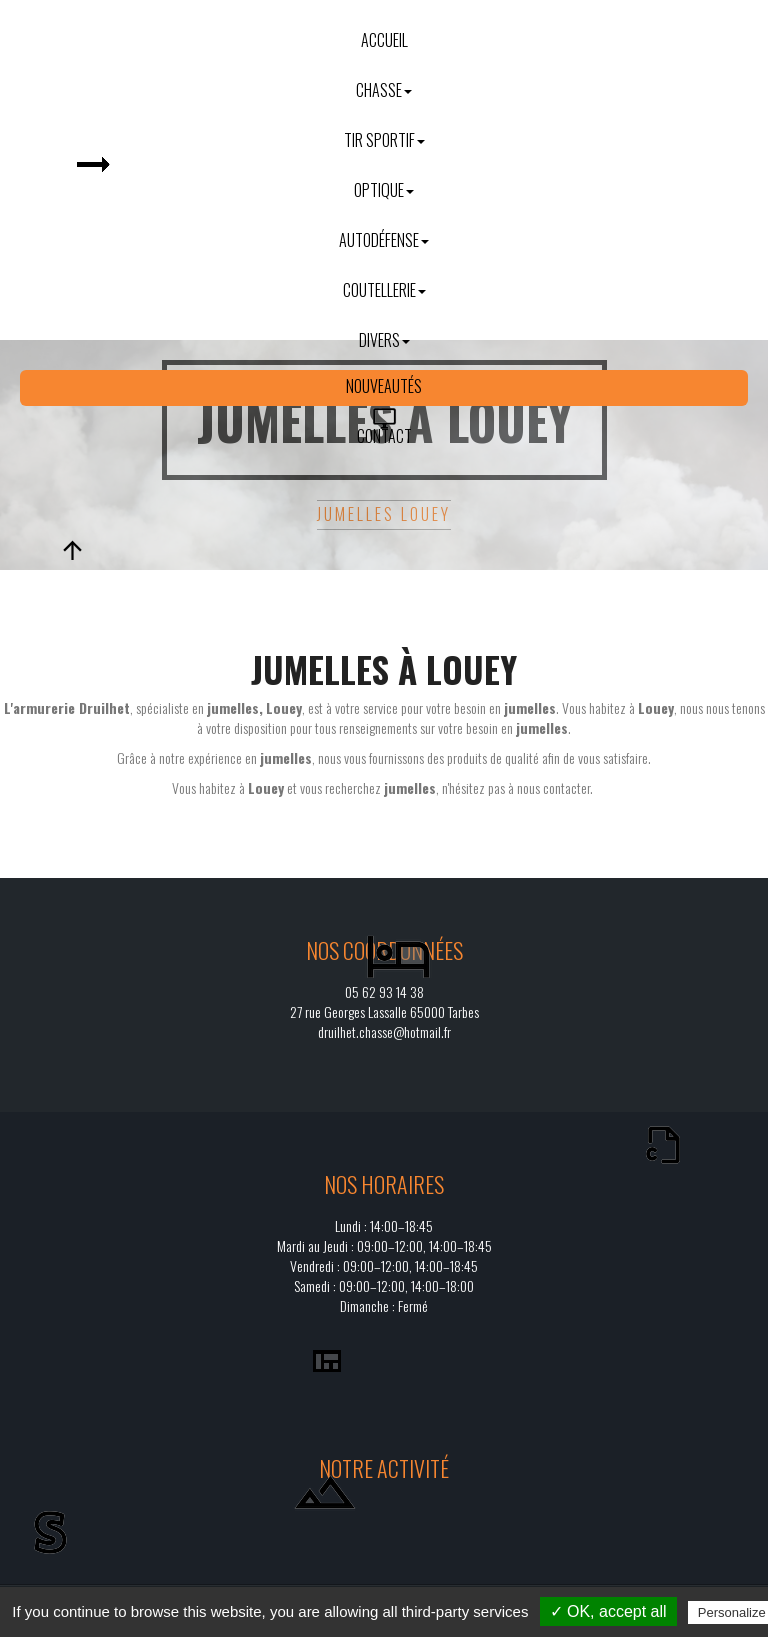 The width and height of the screenshot is (768, 1637). What do you see at coordinates (326, 1362) in the screenshot?
I see `switch to quilt or mosaic view layout` at bounding box center [326, 1362].